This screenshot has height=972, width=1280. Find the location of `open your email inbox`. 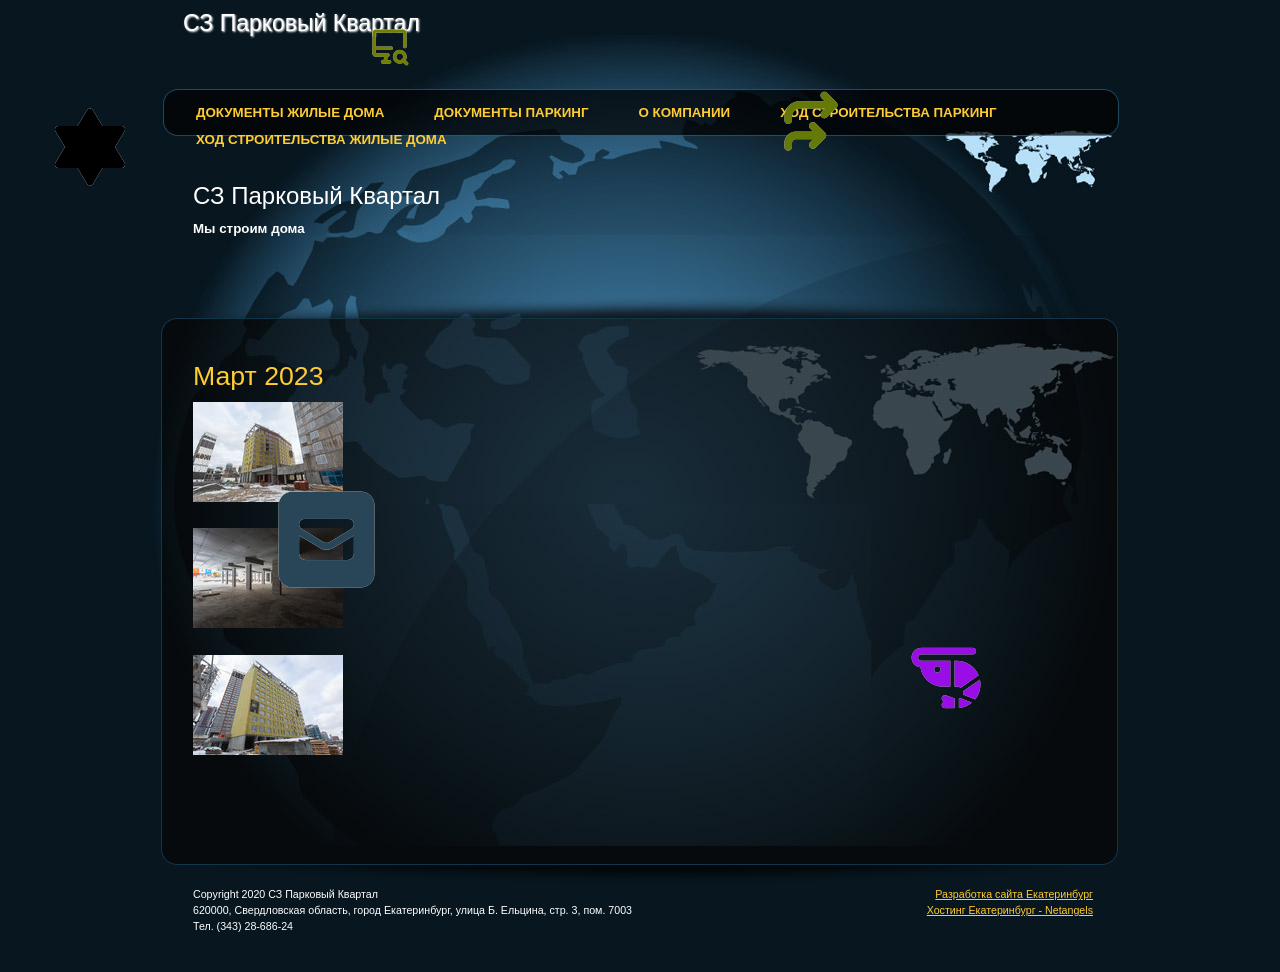

open your email inbox is located at coordinates (326, 539).